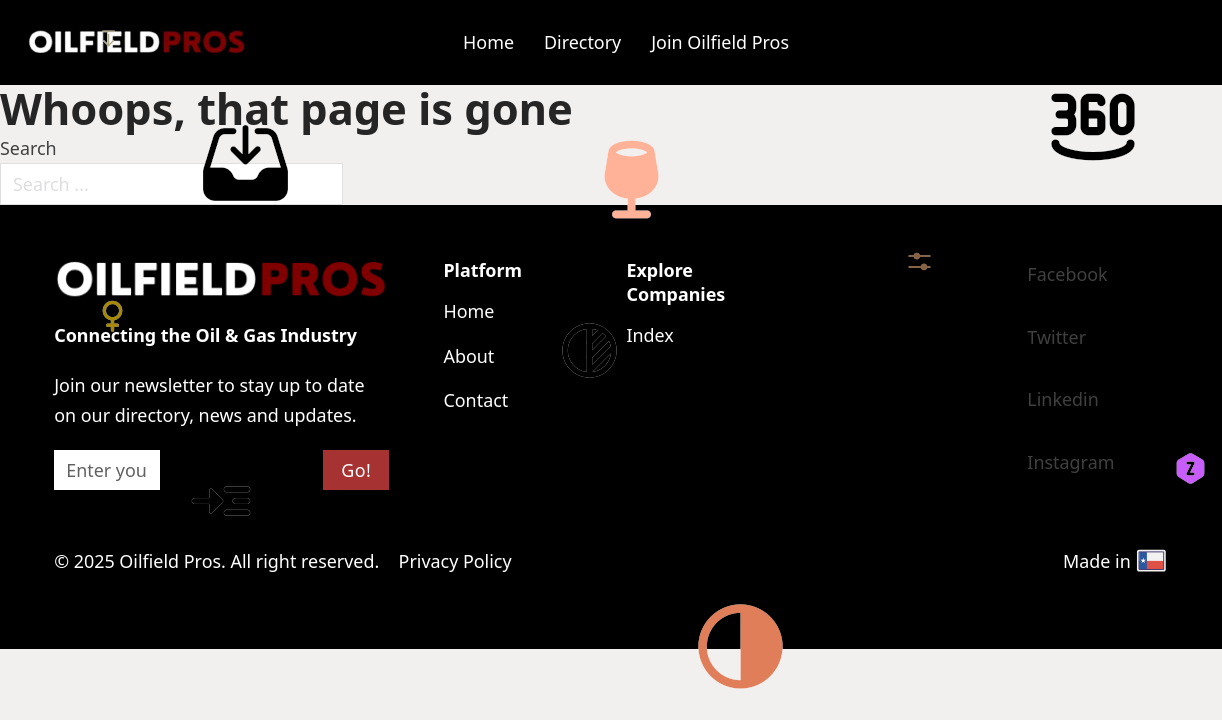 The height and width of the screenshot is (720, 1222). I want to click on download a file, so click(108, 38).